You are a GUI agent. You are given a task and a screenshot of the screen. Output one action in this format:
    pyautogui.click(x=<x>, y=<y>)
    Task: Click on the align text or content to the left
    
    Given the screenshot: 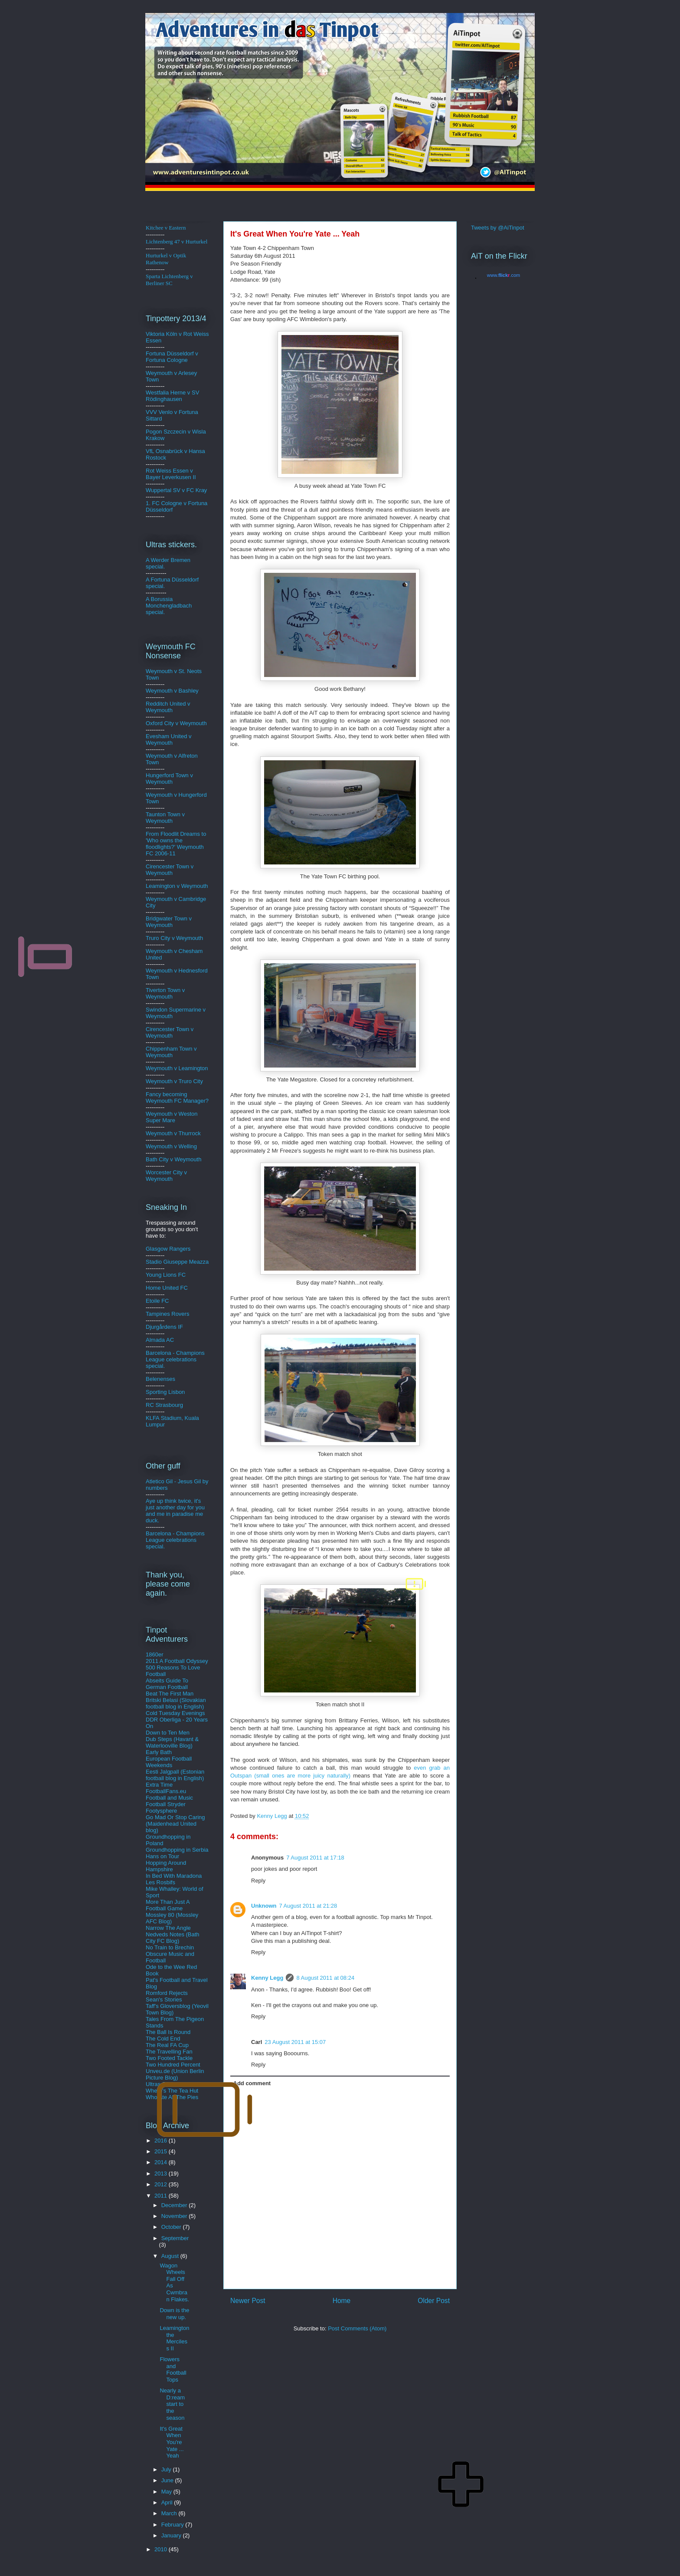 What is the action you would take?
    pyautogui.click(x=44, y=956)
    